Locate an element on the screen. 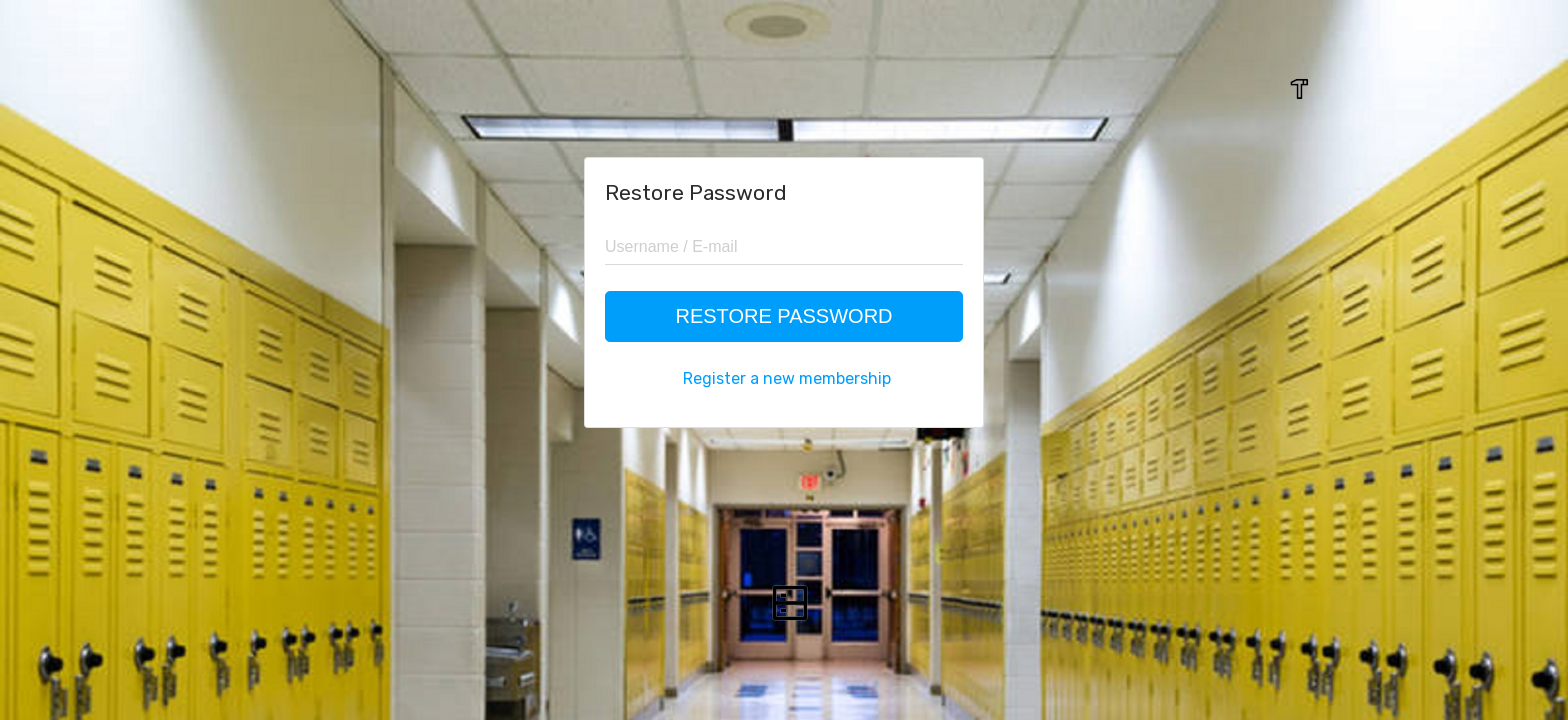 This screenshot has height=720, width=1568. access design or building tools is located at coordinates (1299, 88).